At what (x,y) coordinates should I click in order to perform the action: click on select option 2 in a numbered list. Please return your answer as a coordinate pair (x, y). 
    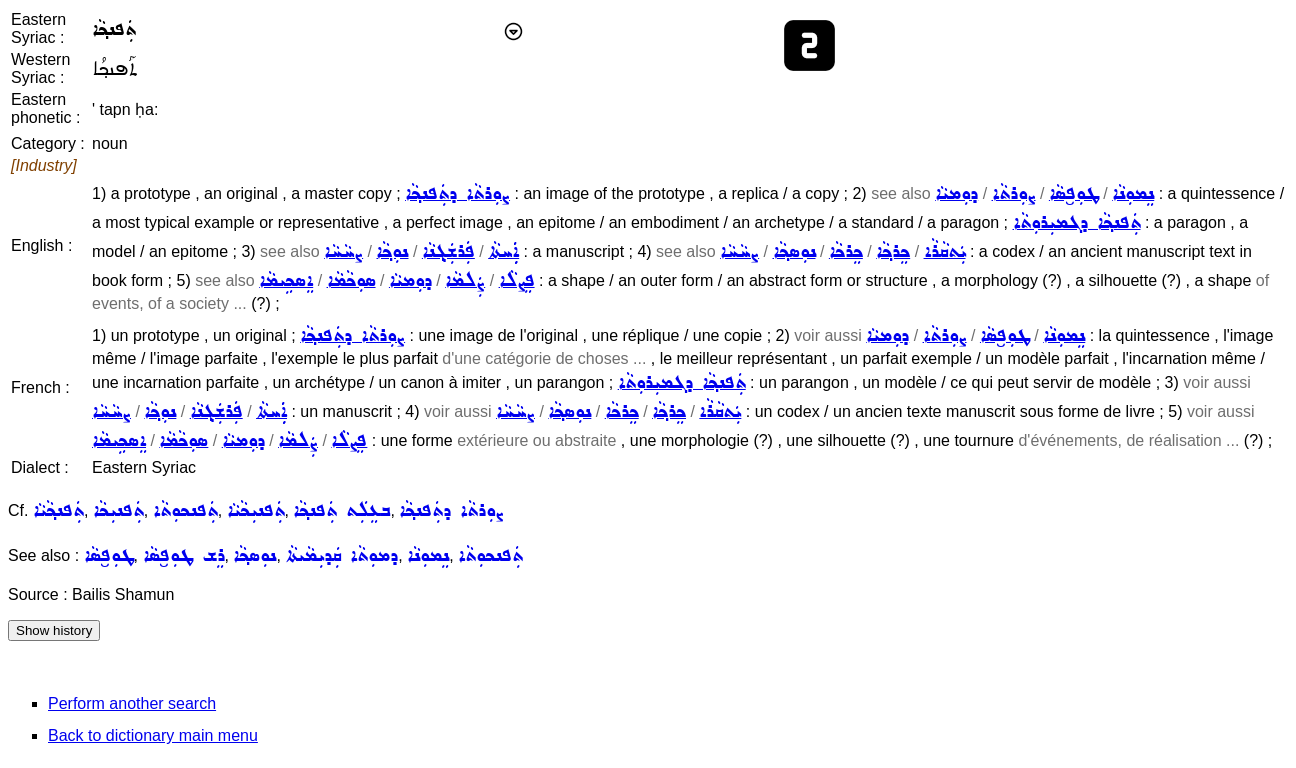
    Looking at the image, I should click on (809, 45).